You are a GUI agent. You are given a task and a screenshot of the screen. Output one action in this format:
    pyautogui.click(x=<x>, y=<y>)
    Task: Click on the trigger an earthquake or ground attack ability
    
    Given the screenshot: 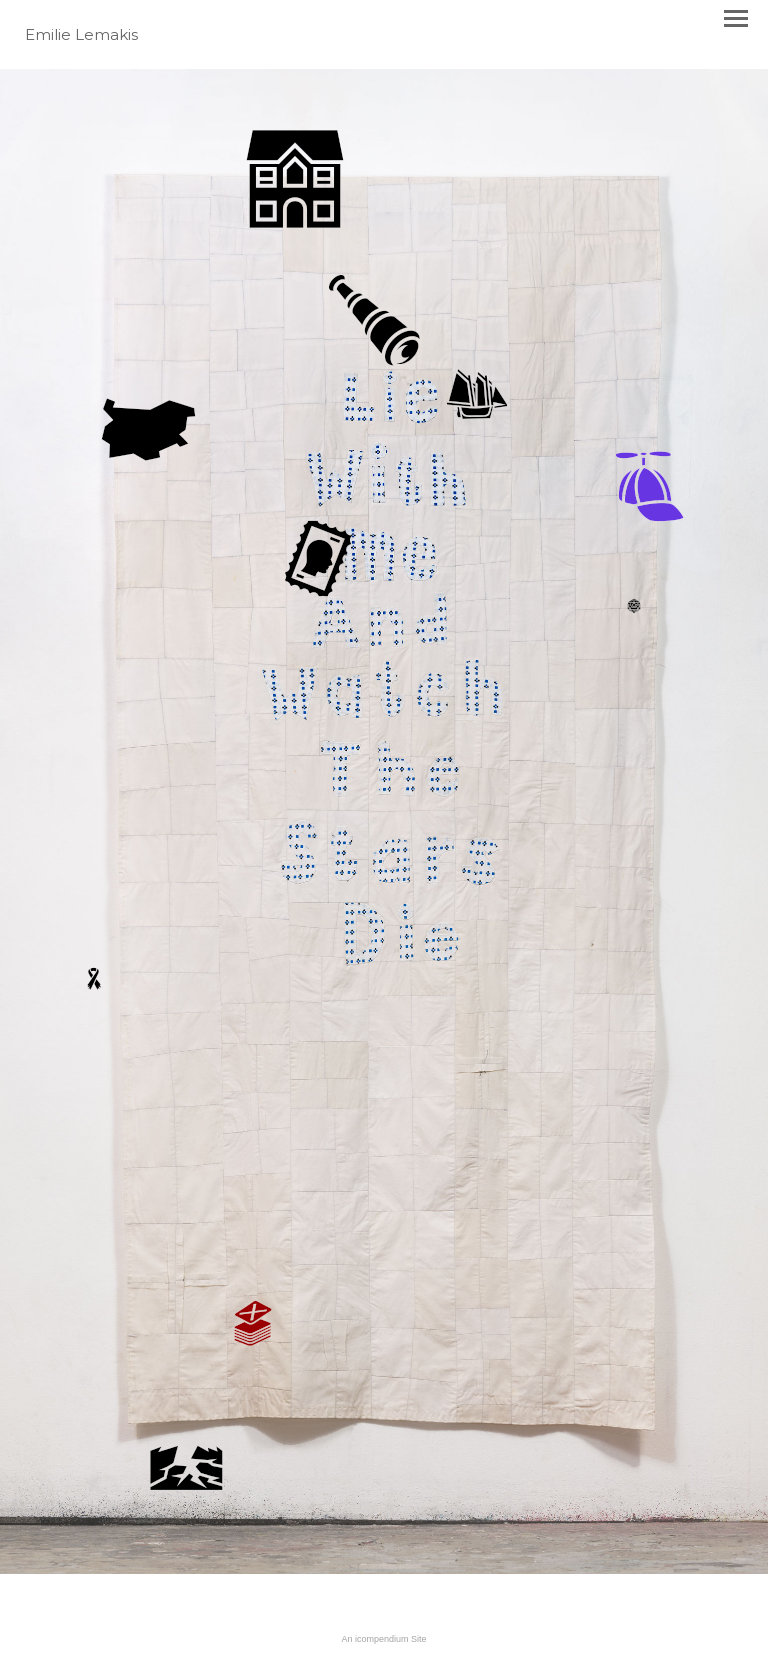 What is the action you would take?
    pyautogui.click(x=186, y=1454)
    